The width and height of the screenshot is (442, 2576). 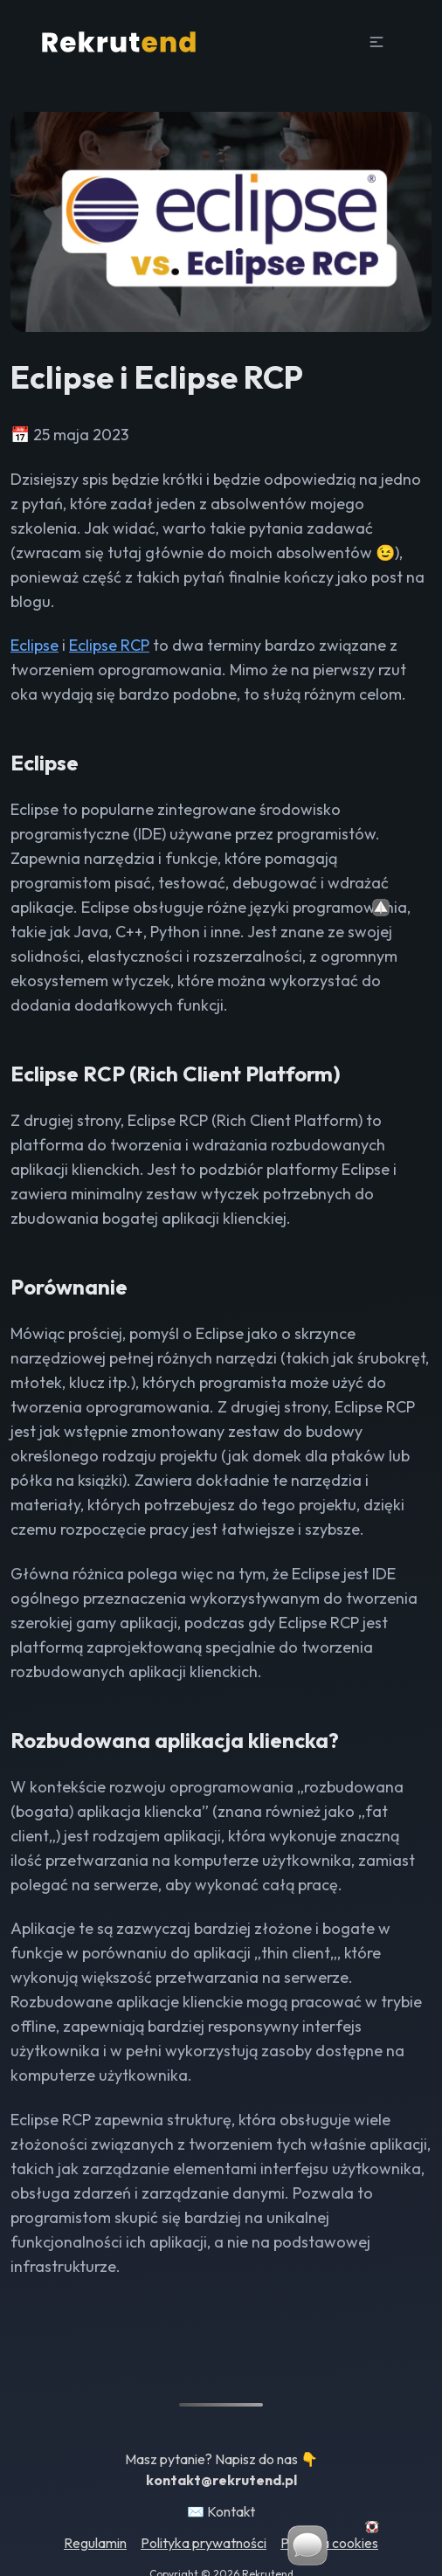 I want to click on access help documentation or support, so click(x=372, y=2527).